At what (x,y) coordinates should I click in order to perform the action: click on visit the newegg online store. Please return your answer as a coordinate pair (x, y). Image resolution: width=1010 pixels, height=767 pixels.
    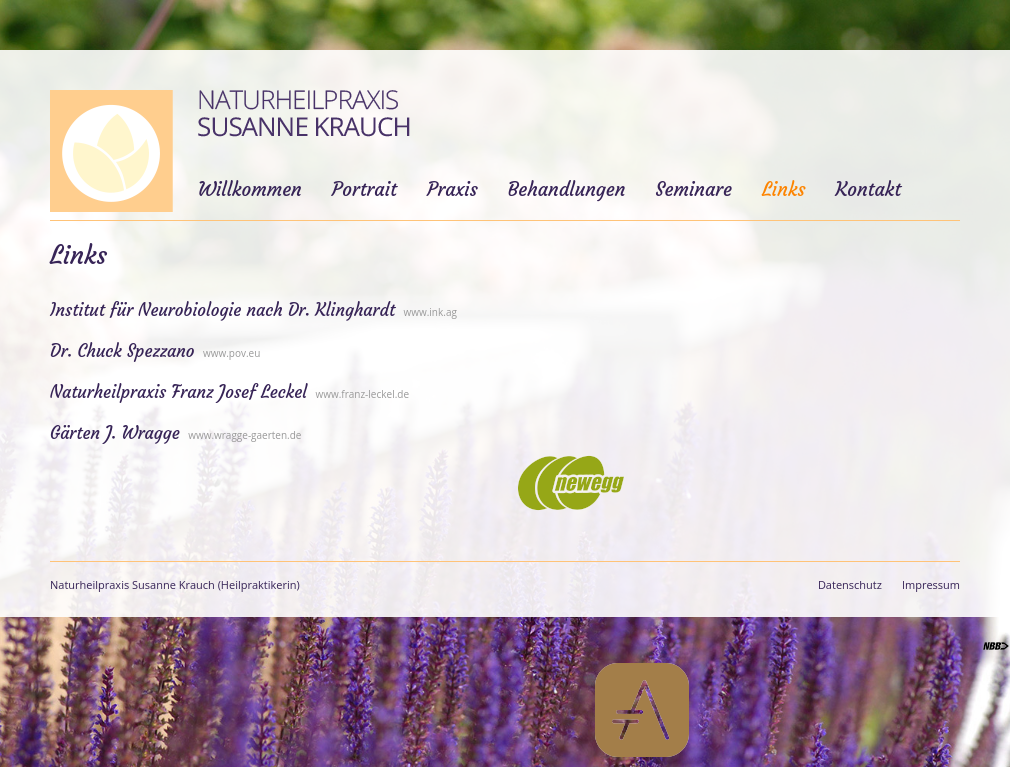
    Looking at the image, I should click on (571, 483).